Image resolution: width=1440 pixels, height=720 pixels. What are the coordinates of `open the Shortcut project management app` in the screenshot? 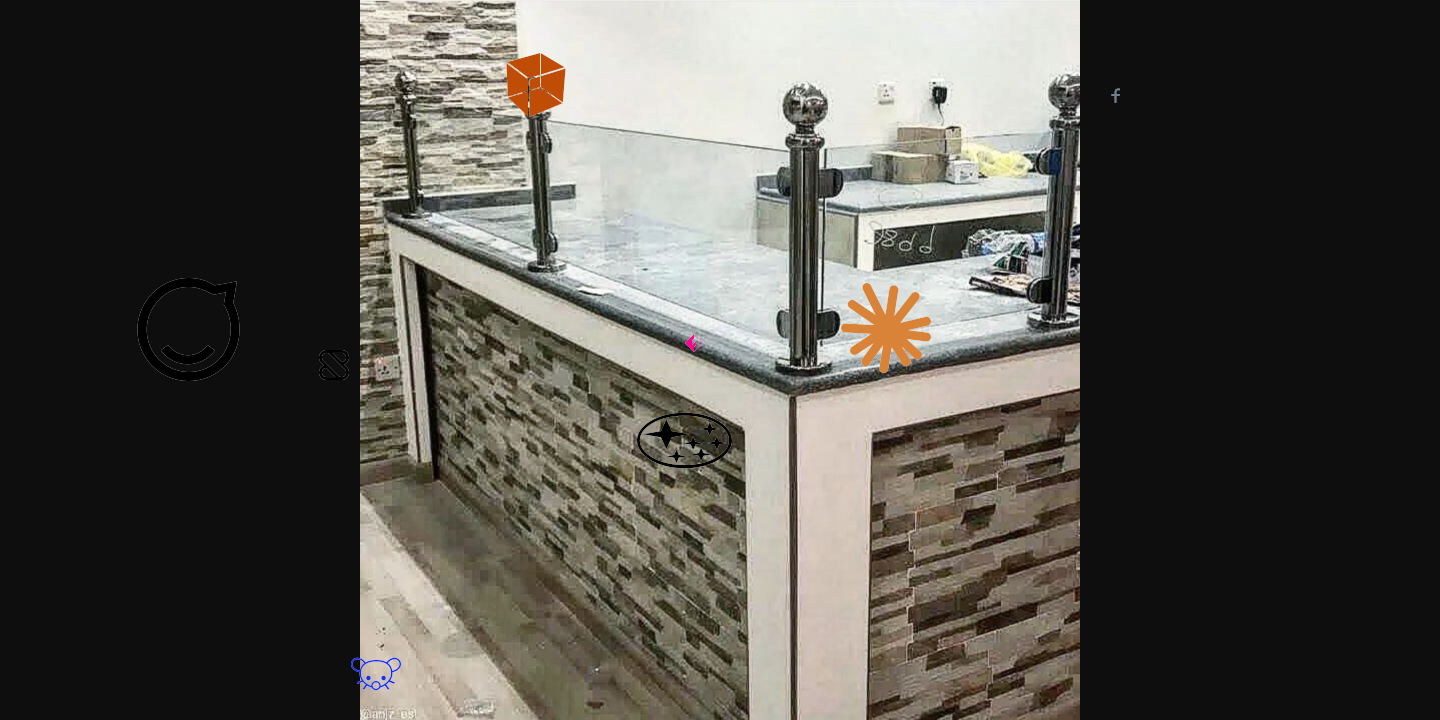 It's located at (334, 365).